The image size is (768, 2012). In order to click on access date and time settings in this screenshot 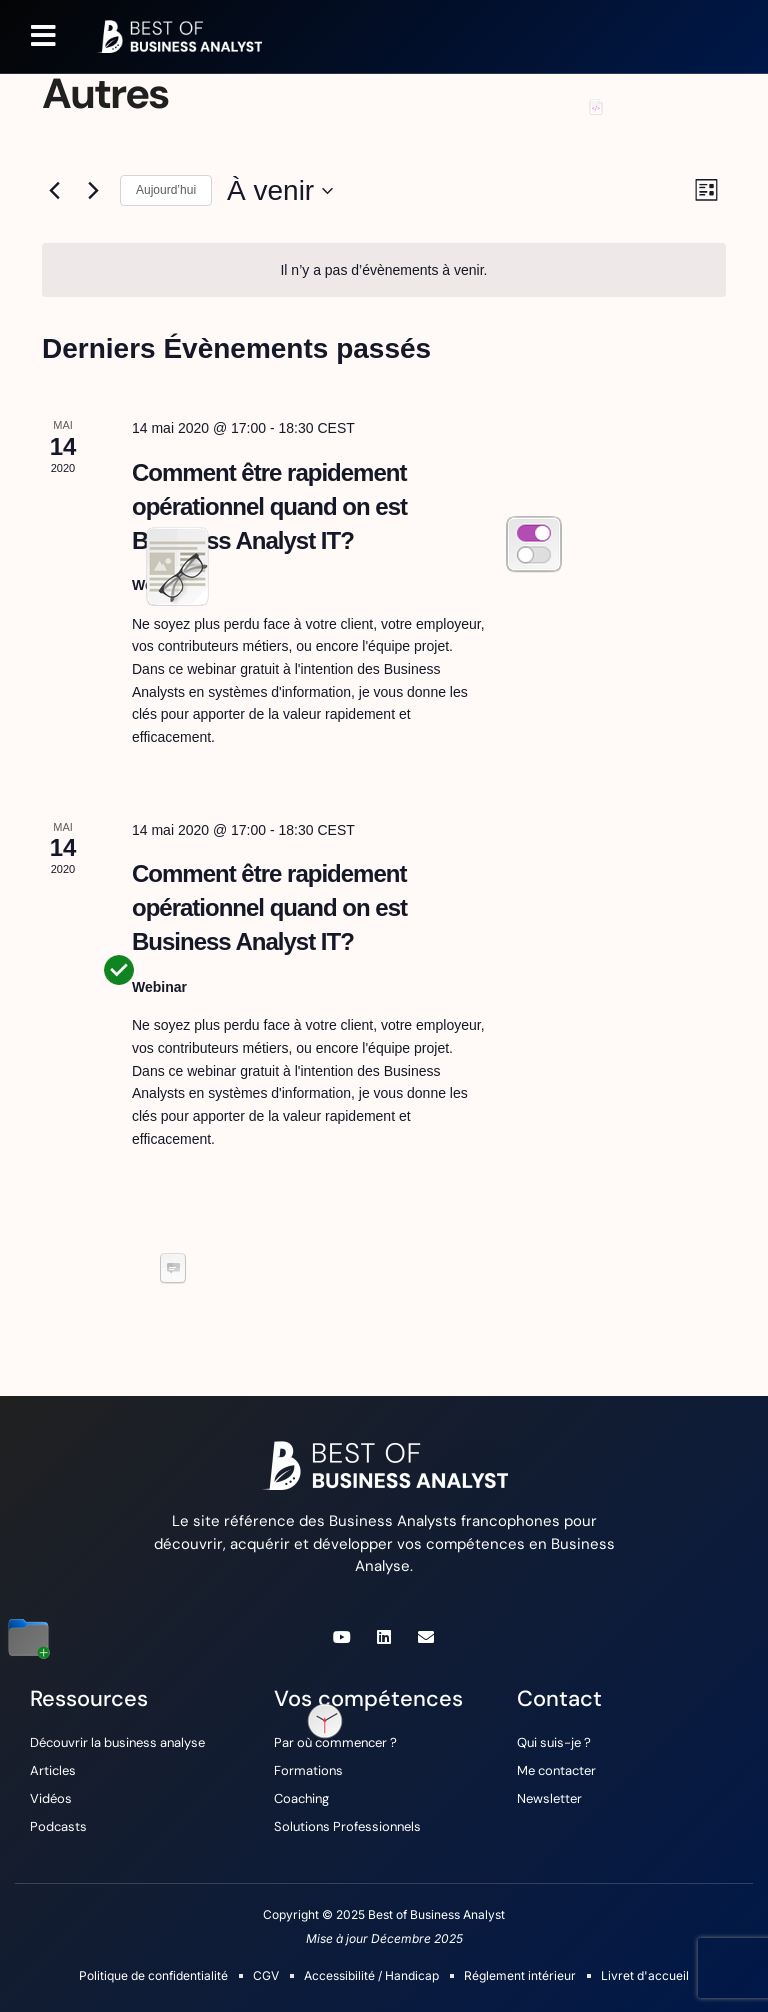, I will do `click(325, 1721)`.